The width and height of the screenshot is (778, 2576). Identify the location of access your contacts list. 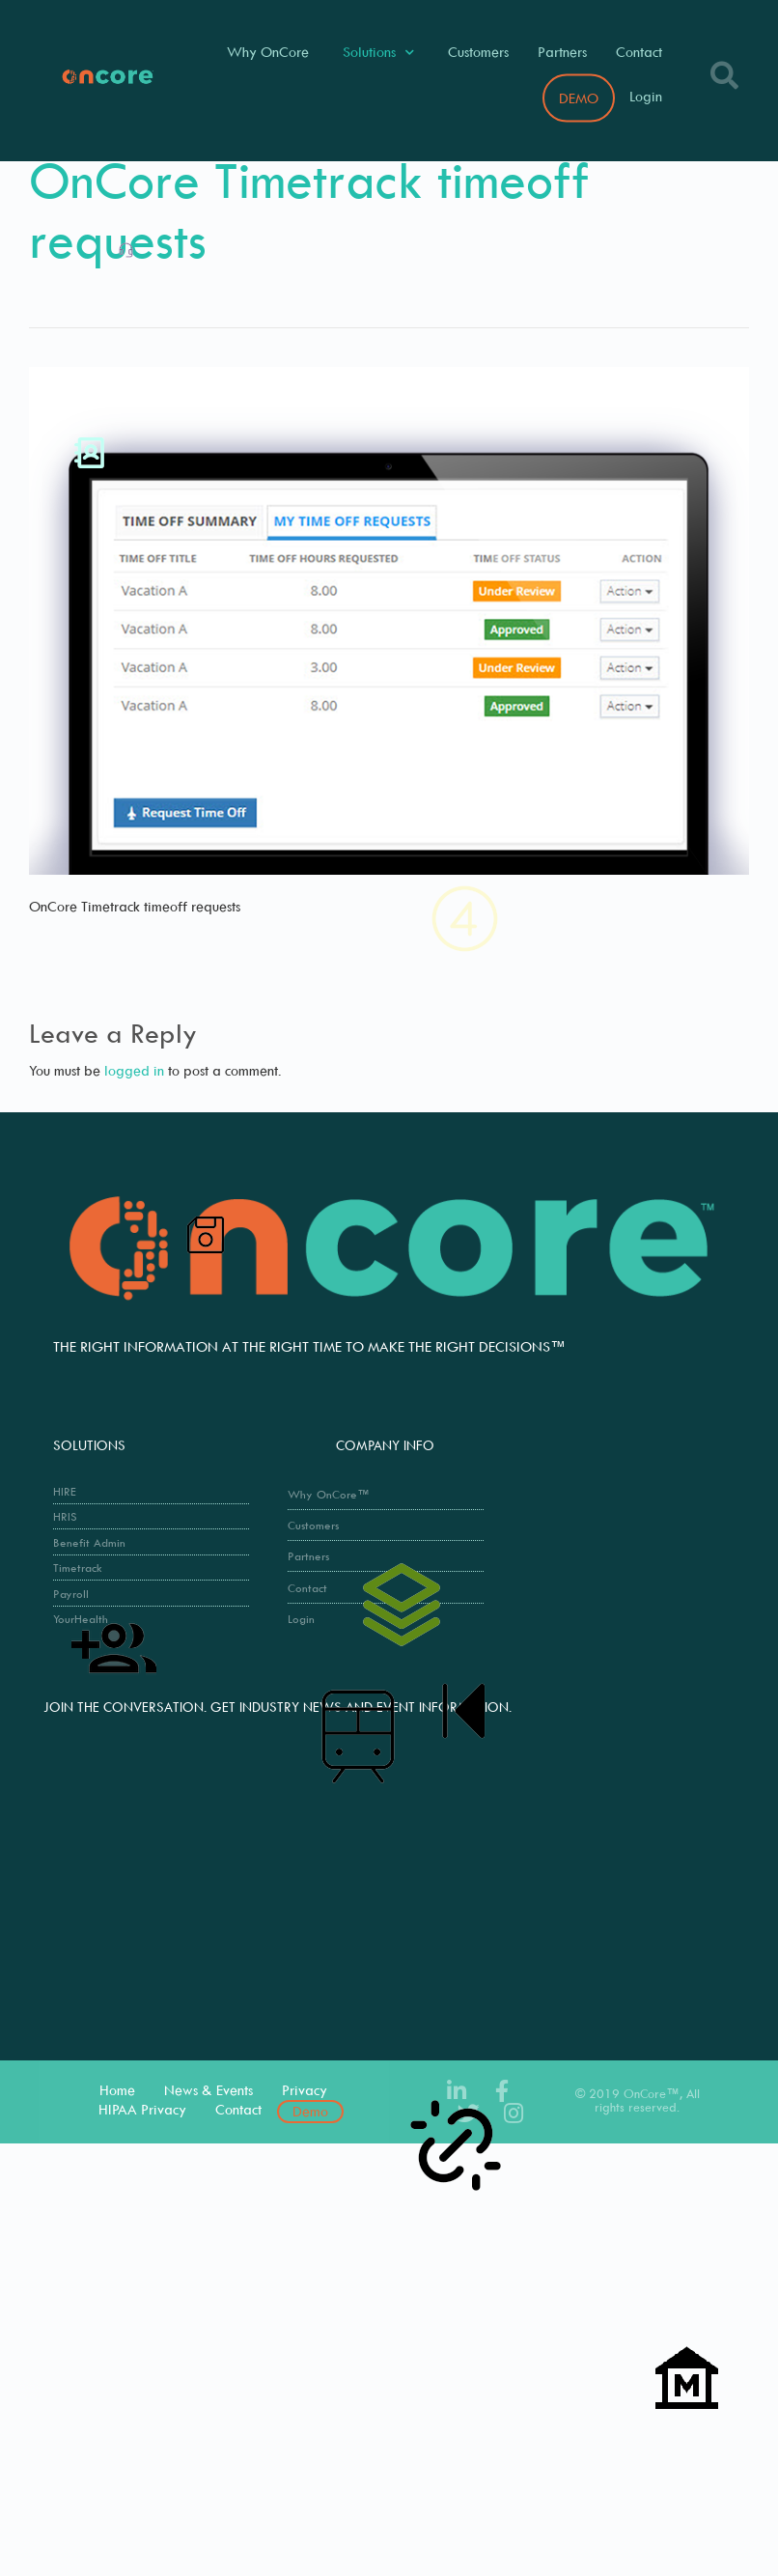
(90, 453).